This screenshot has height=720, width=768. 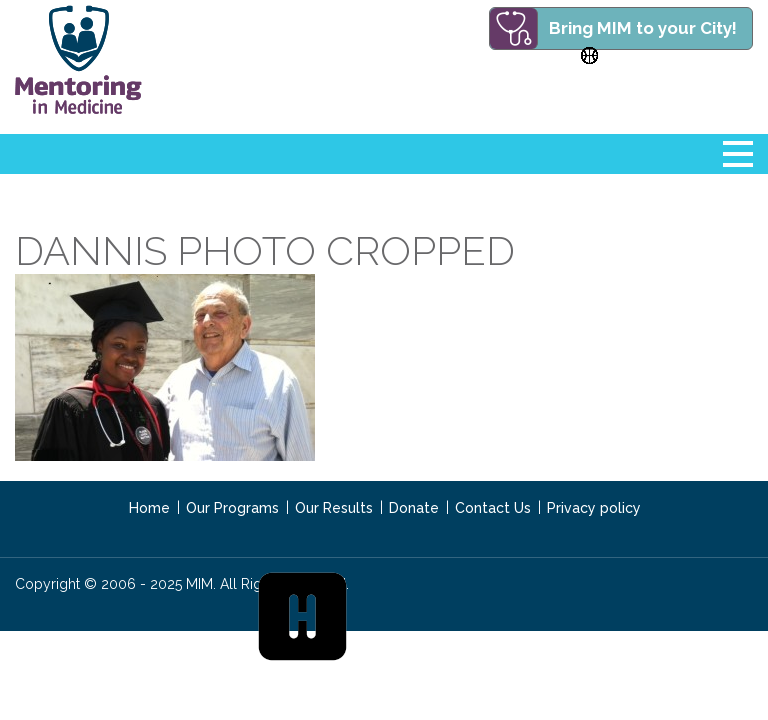 I want to click on access sports or basketball content, so click(x=589, y=55).